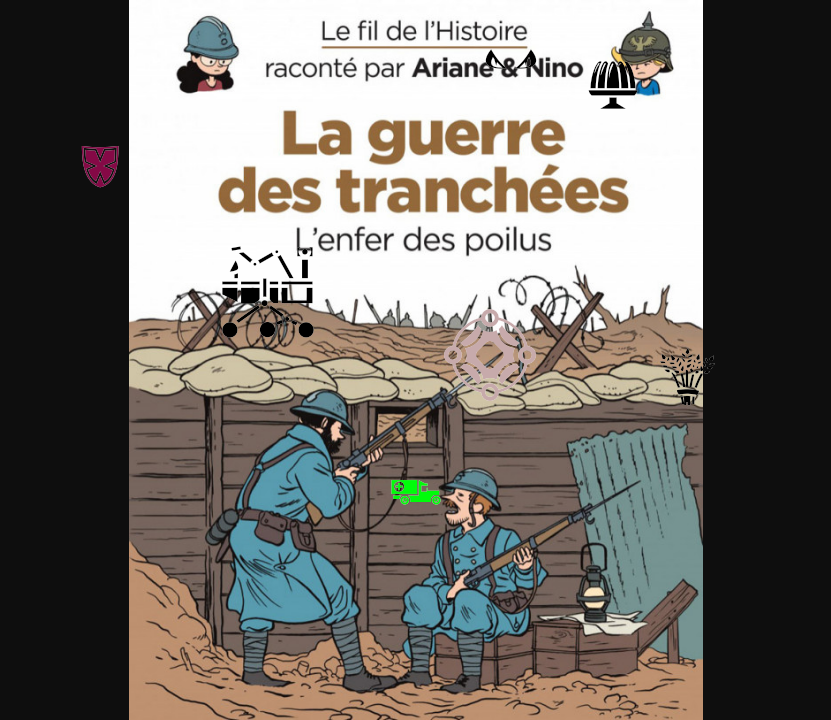 The width and height of the screenshot is (831, 720). Describe the element at coordinates (613, 82) in the screenshot. I see `dessert or sweet treat category in a game menu` at that location.